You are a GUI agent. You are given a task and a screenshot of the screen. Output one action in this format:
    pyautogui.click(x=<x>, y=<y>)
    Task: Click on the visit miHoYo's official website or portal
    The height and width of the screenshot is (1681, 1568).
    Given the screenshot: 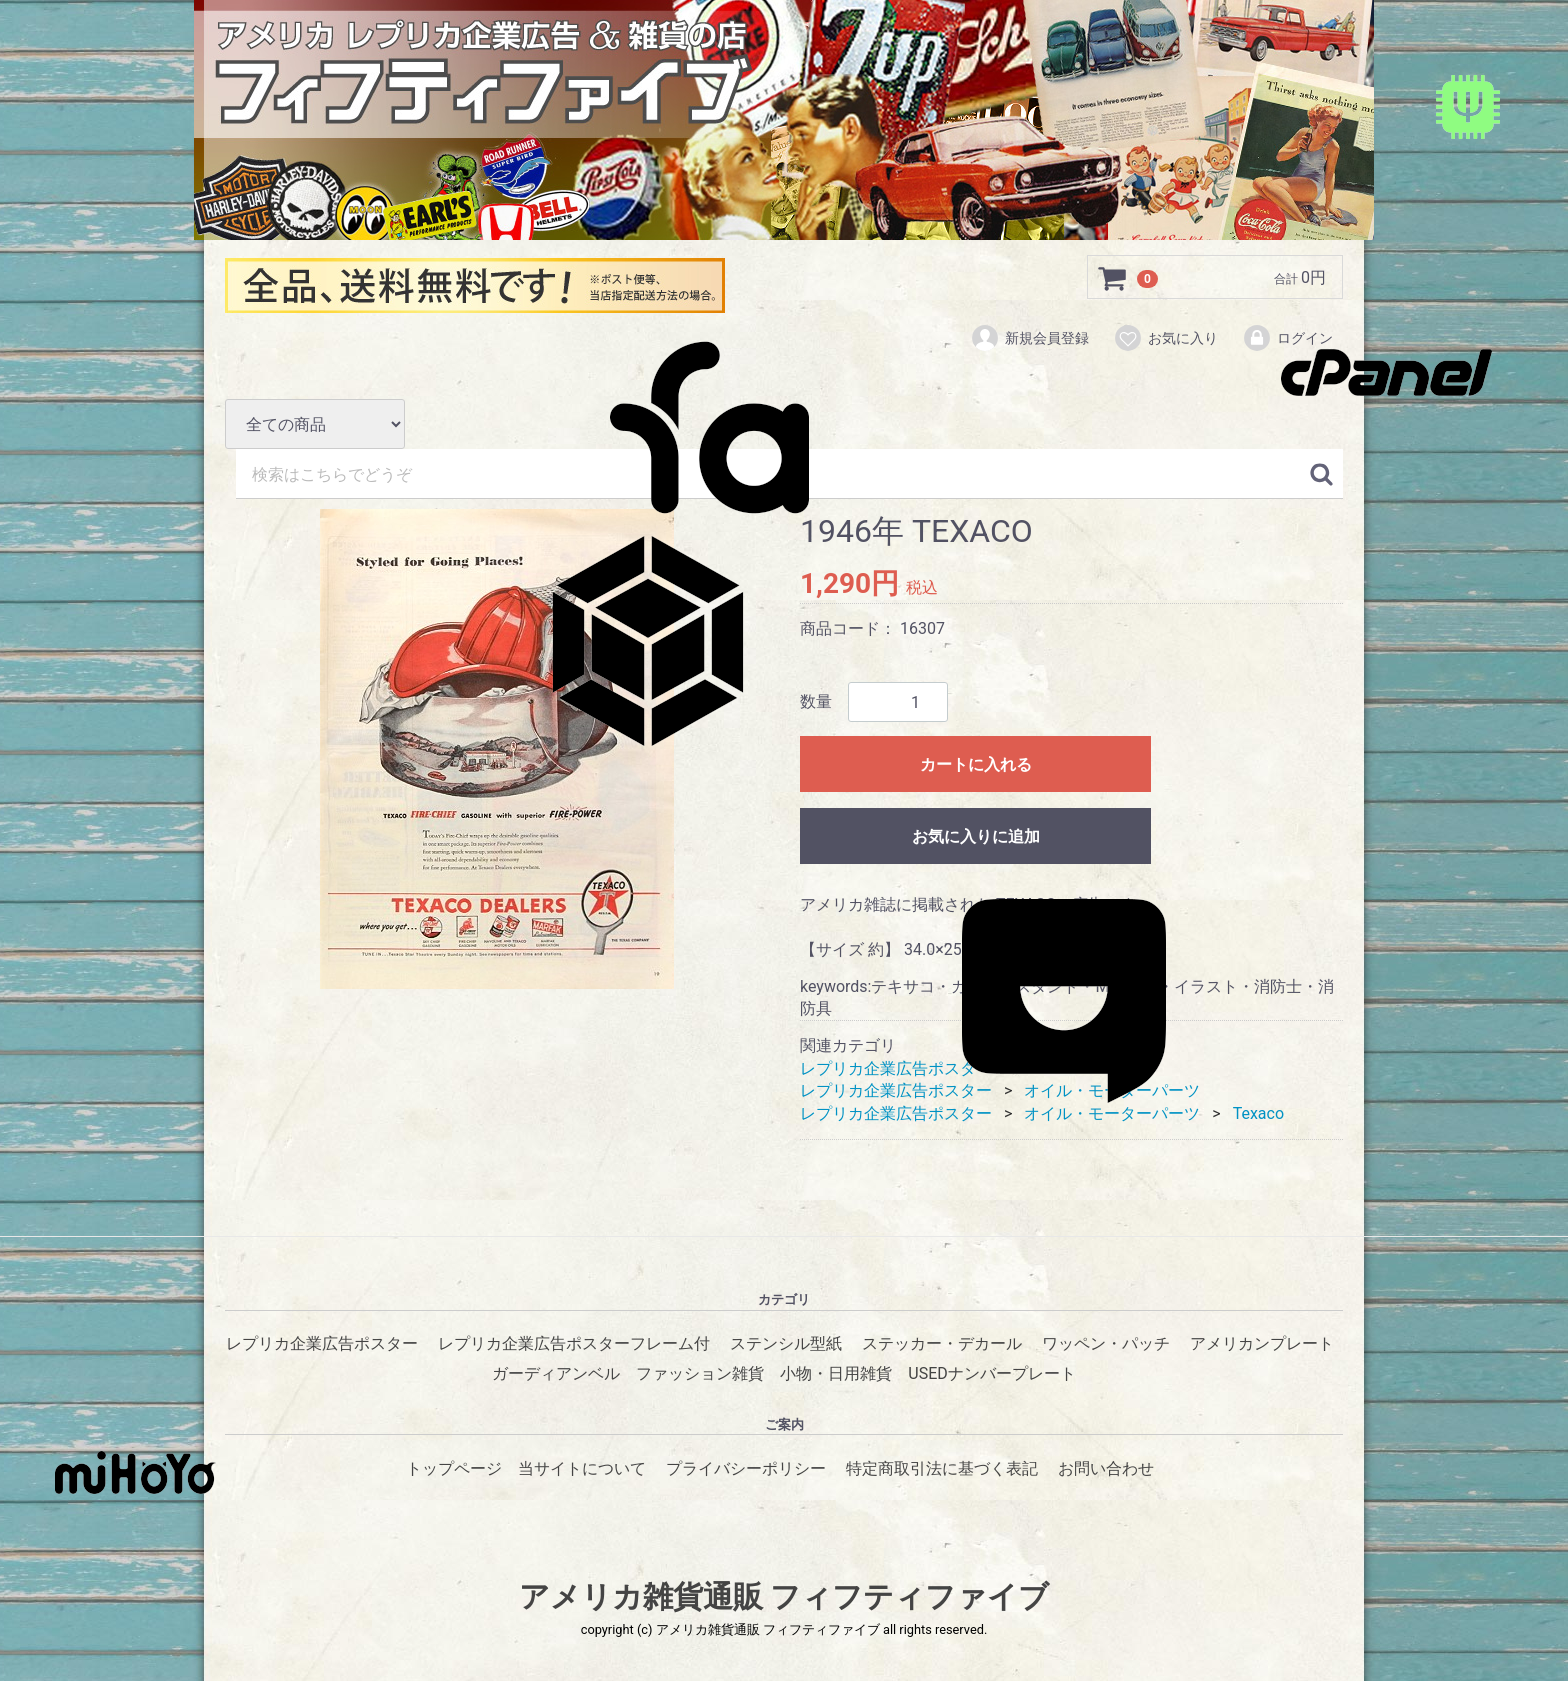 What is the action you would take?
    pyautogui.click(x=135, y=1472)
    